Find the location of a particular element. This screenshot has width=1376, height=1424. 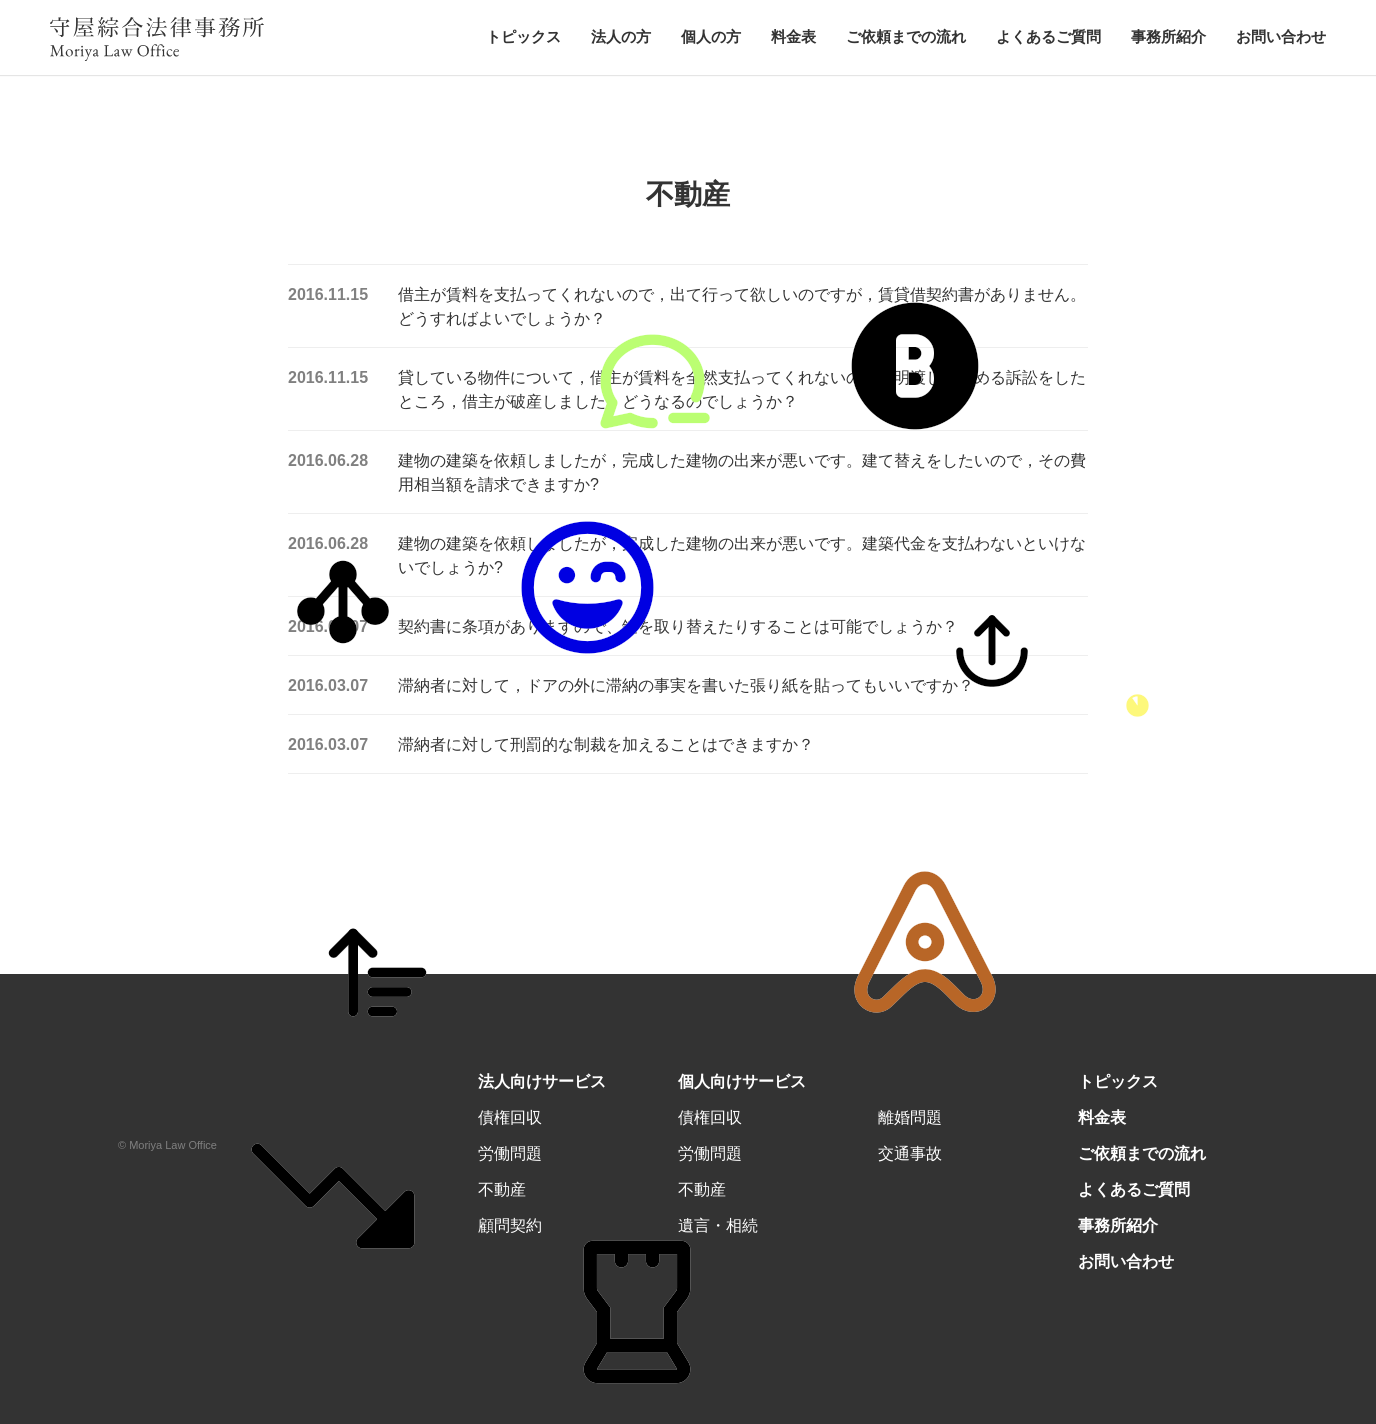

add a playful or joking tone to your message is located at coordinates (587, 587).